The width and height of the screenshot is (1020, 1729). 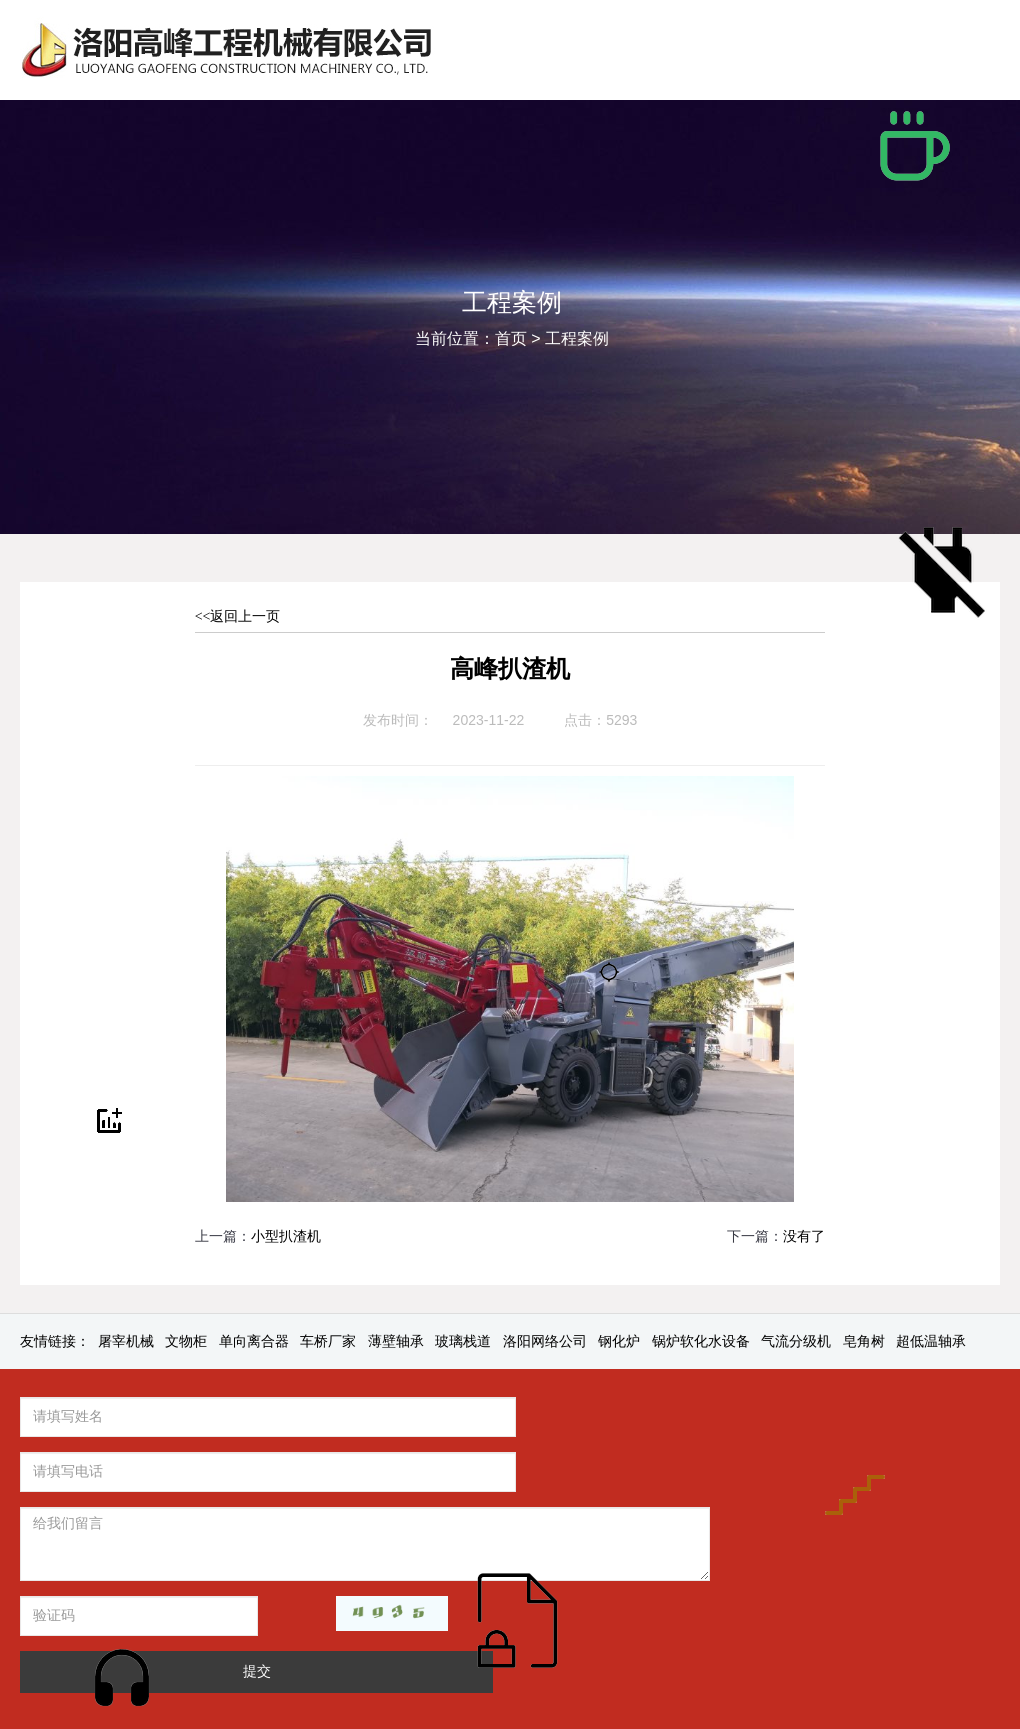 I want to click on access audio or voice support, so click(x=122, y=1682).